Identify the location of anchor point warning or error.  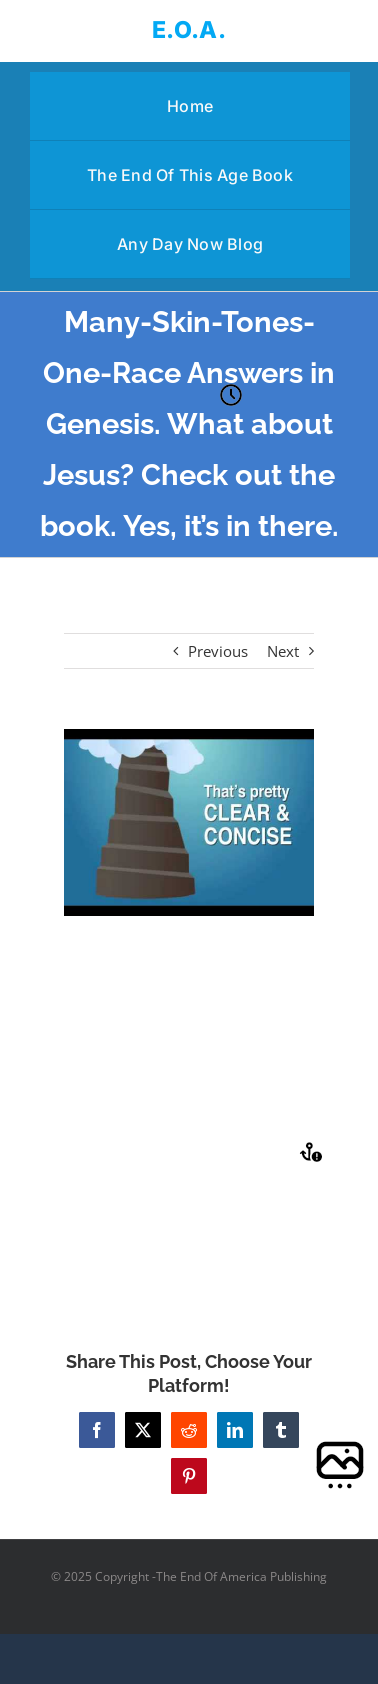
(310, 1151).